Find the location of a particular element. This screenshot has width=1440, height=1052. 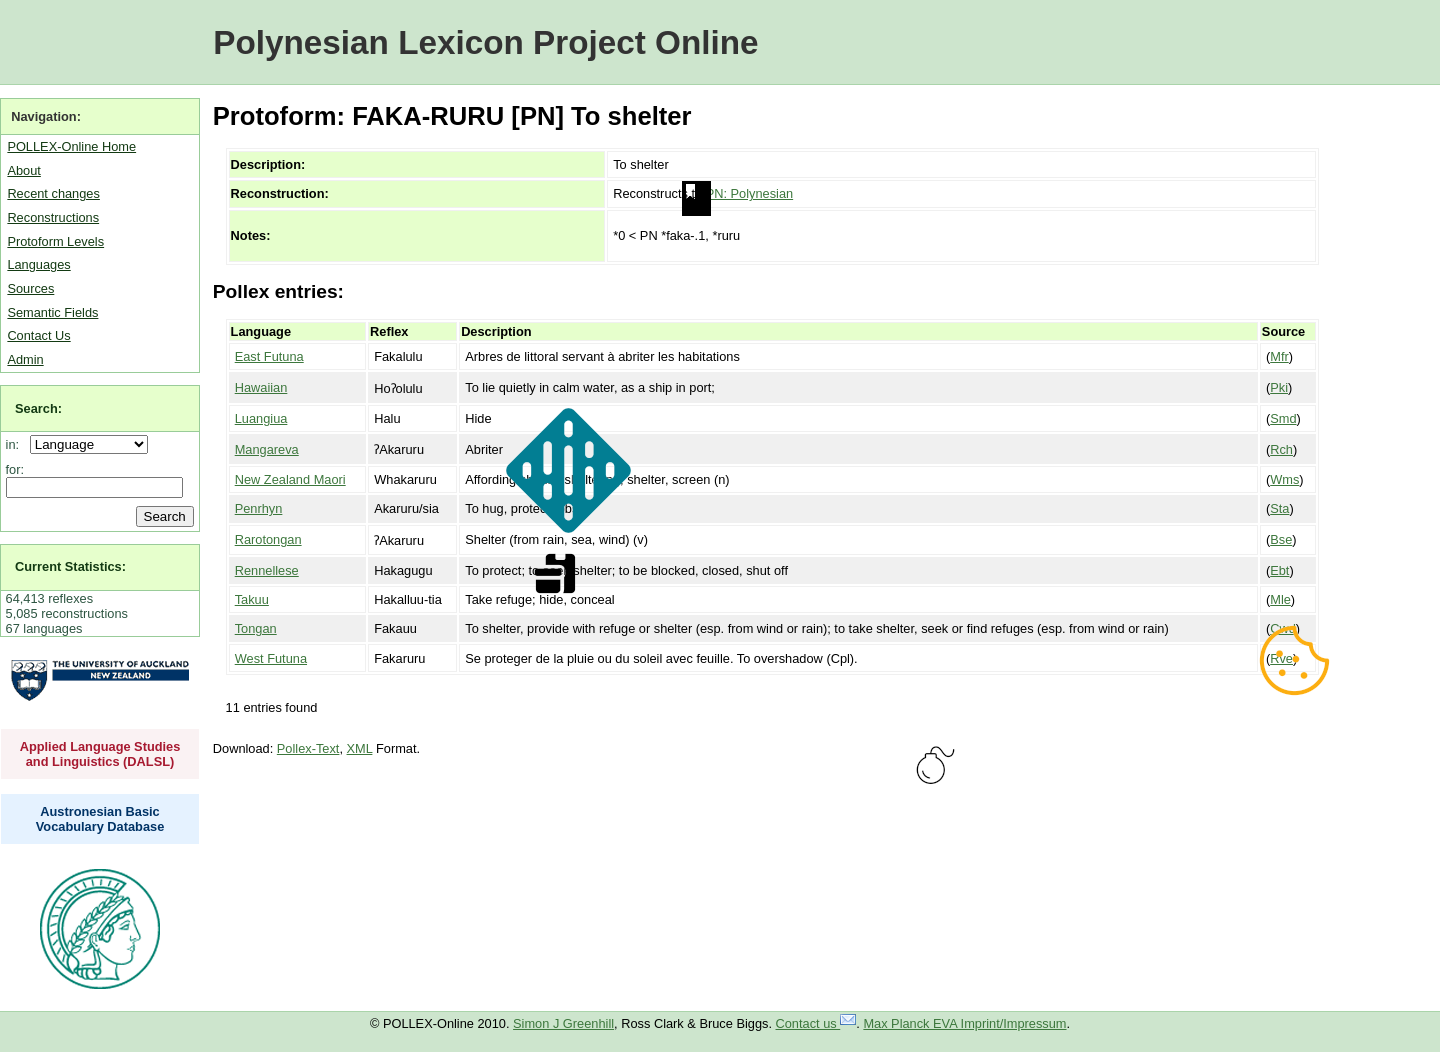

manage cookie preferences and privacy settings is located at coordinates (1294, 660).